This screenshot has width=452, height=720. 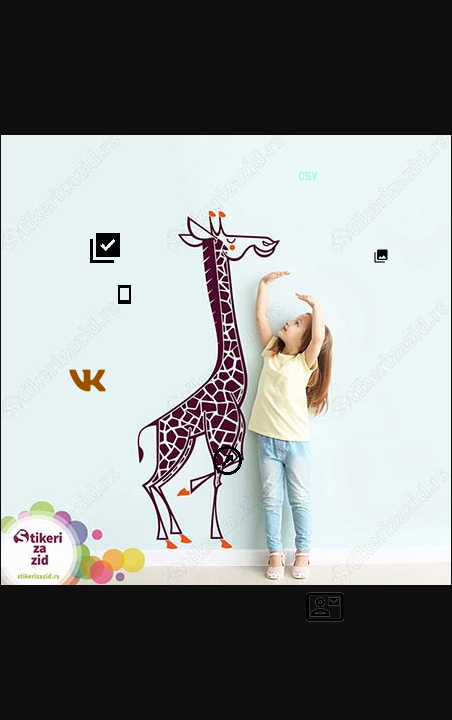 What do you see at coordinates (308, 176) in the screenshot?
I see `export data as a CSV file` at bounding box center [308, 176].